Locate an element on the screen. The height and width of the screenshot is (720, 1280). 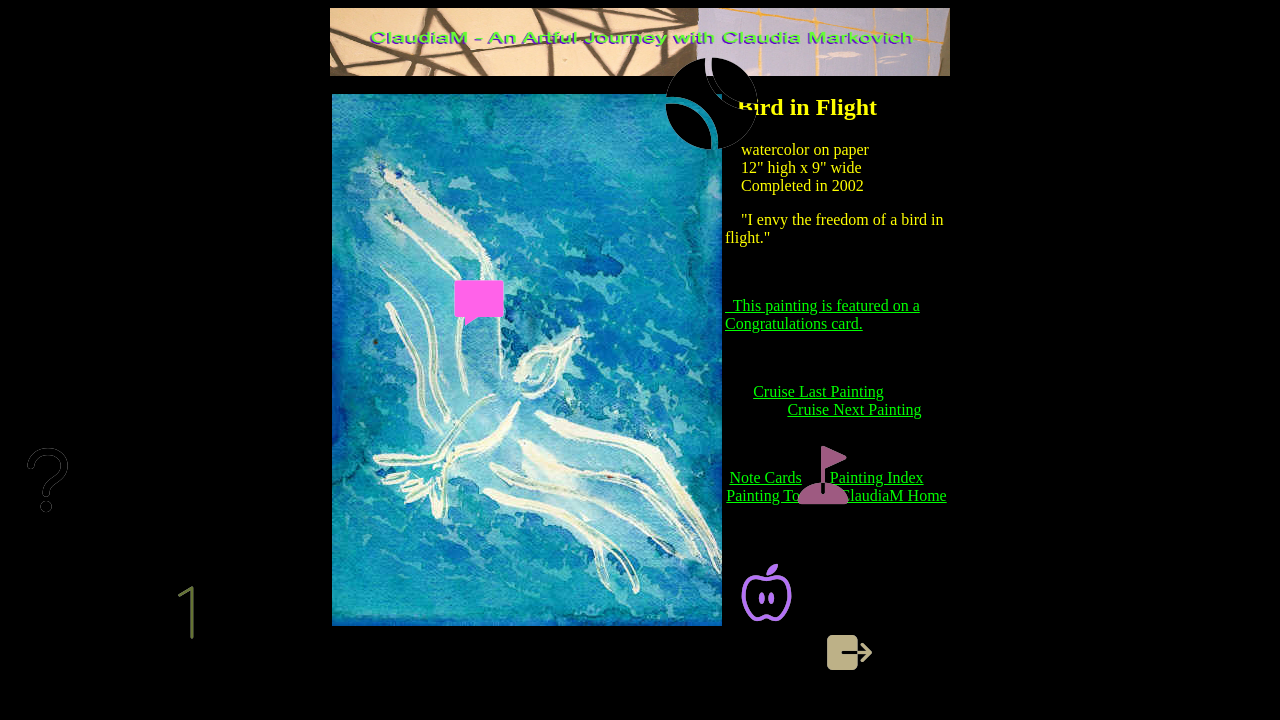
indicates first place or top ranking is located at coordinates (189, 612).